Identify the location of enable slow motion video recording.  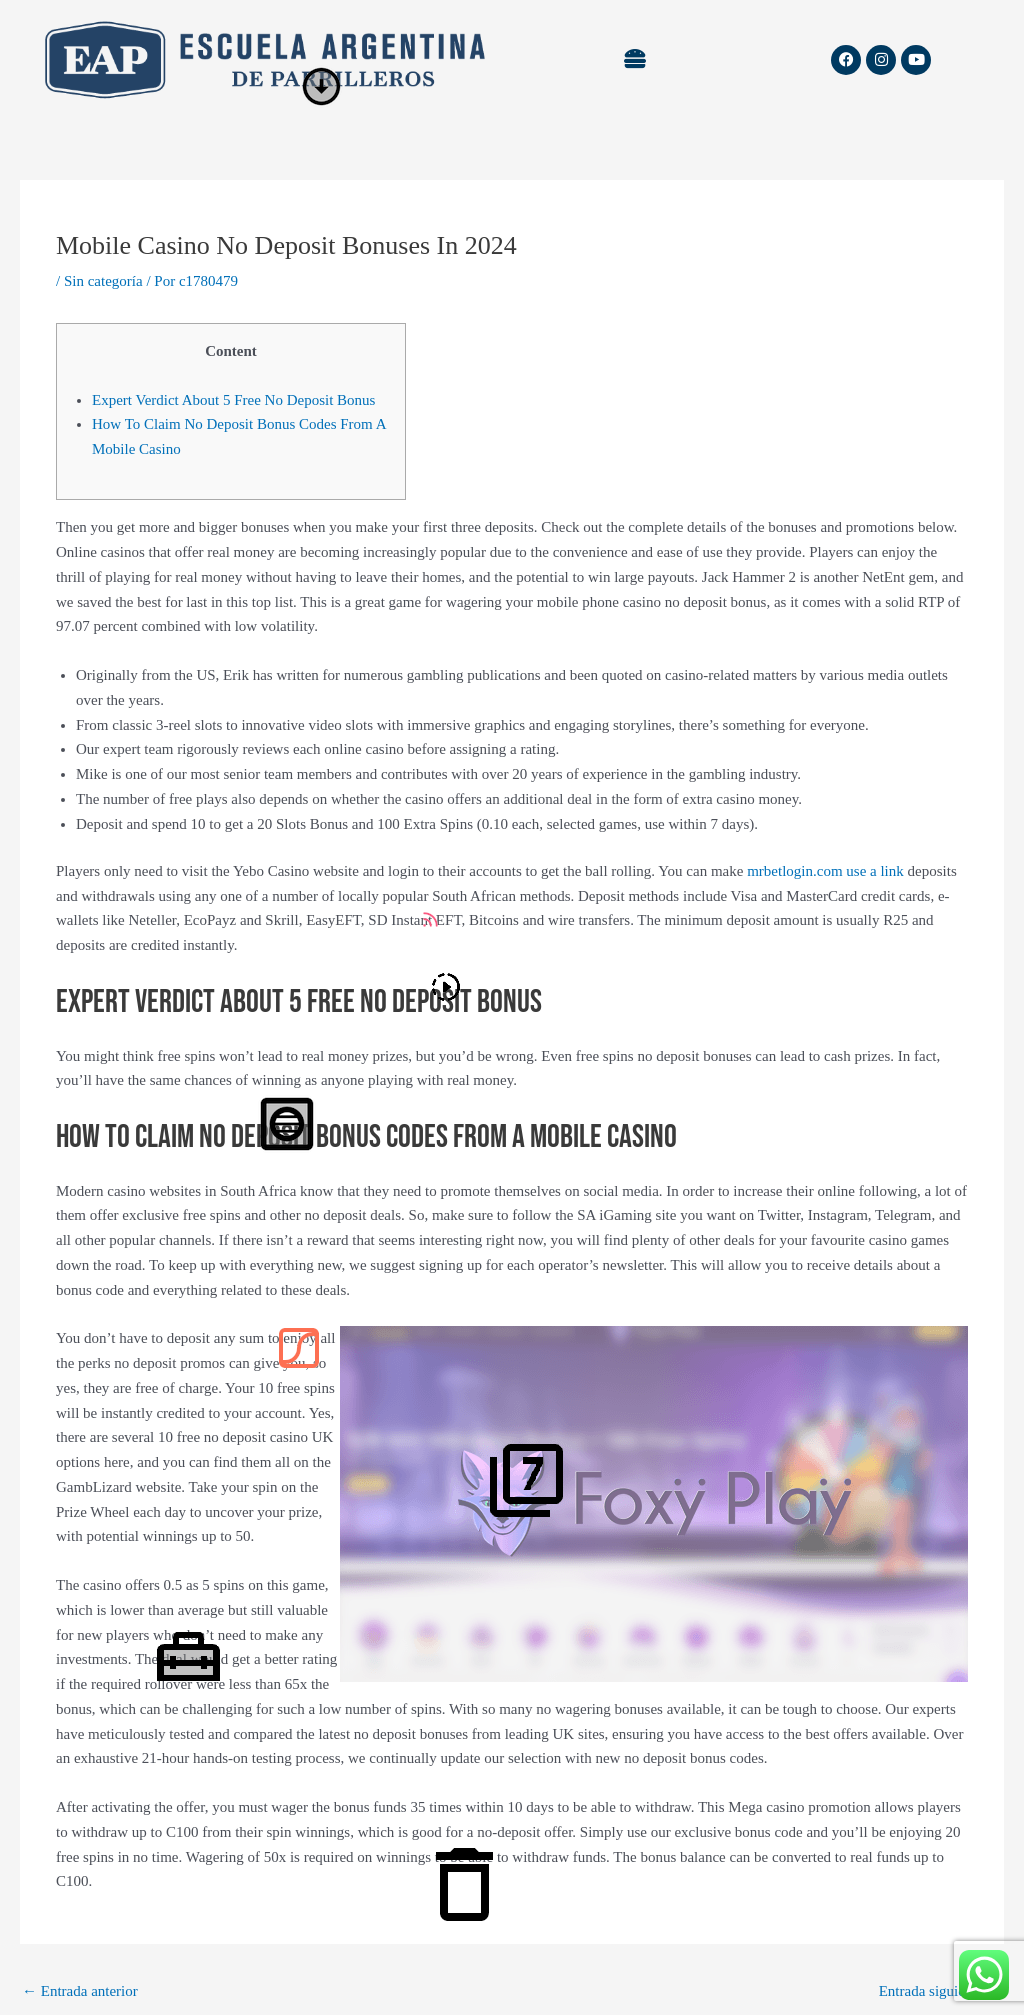
(446, 987).